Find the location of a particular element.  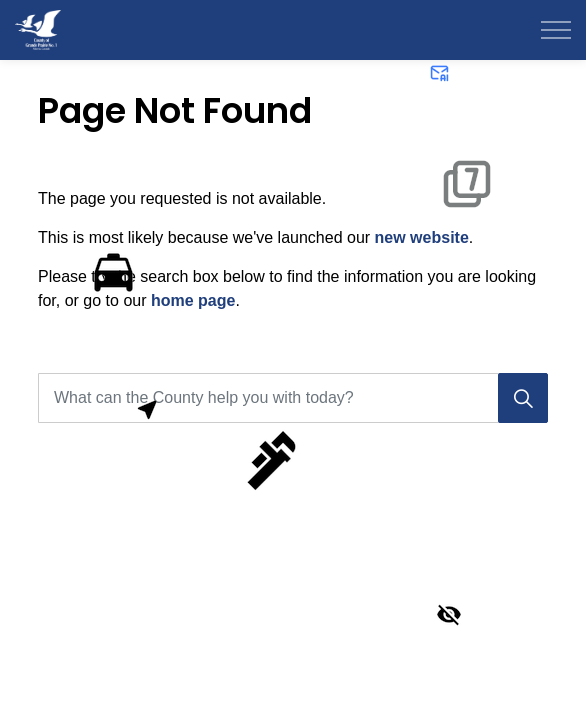

request a taxi or rideshare is located at coordinates (113, 272).